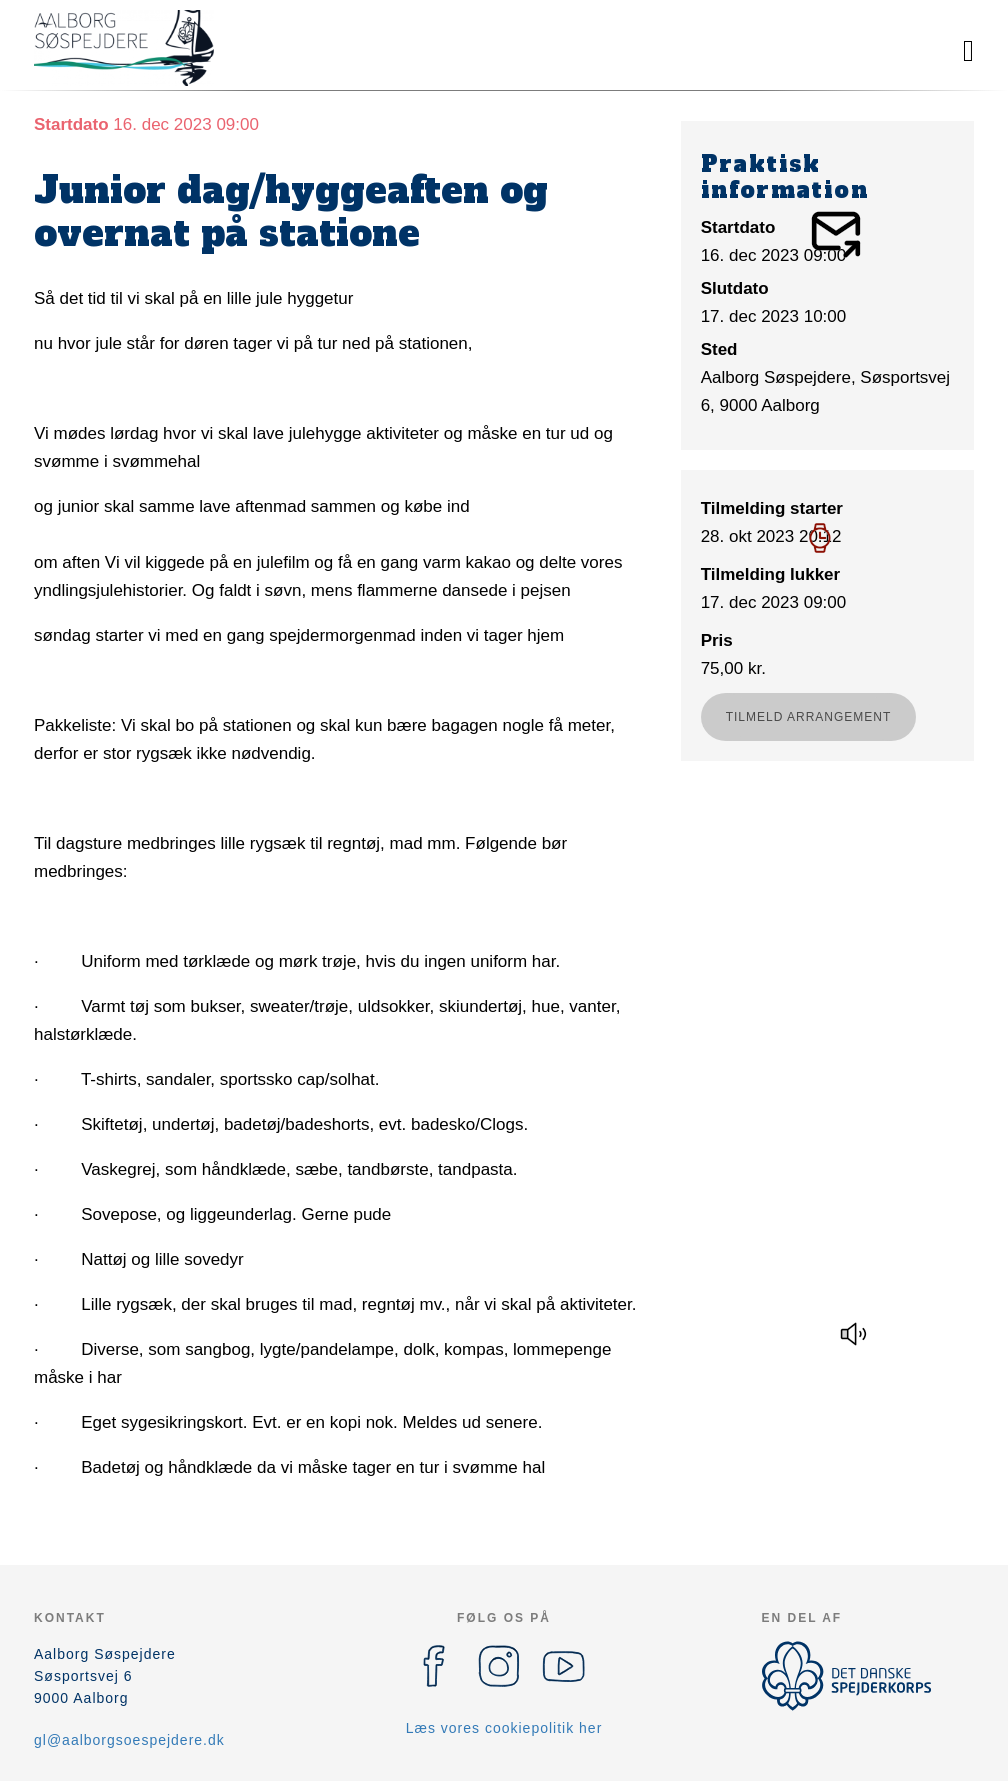 The width and height of the screenshot is (1008, 1782). Describe the element at coordinates (853, 1334) in the screenshot. I see `adjust volume to high` at that location.